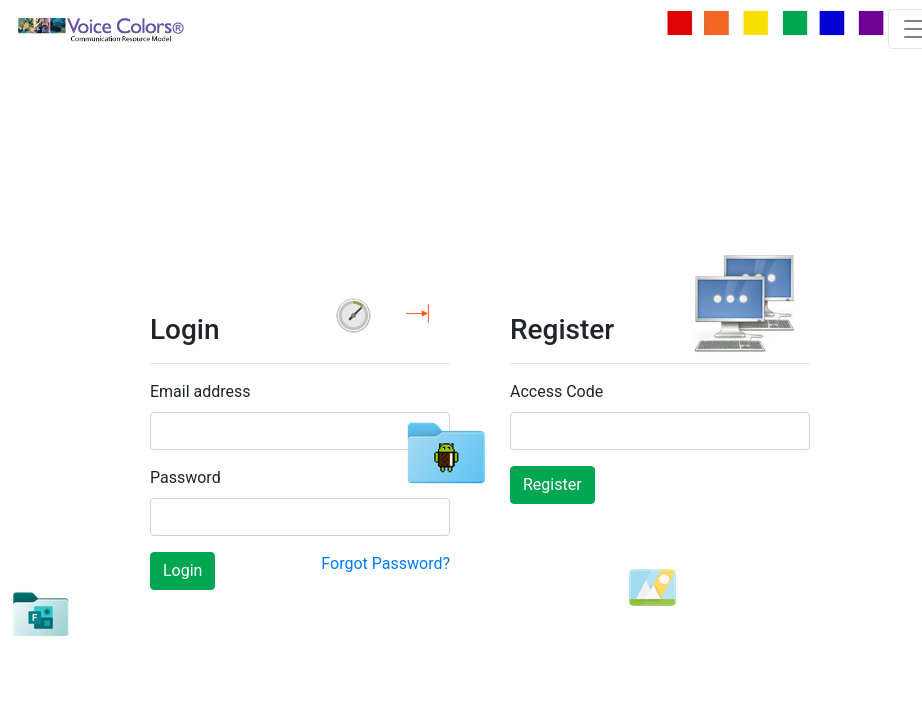 Image resolution: width=922 pixels, height=720 pixels. Describe the element at coordinates (417, 313) in the screenshot. I see `go to the last item or page` at that location.